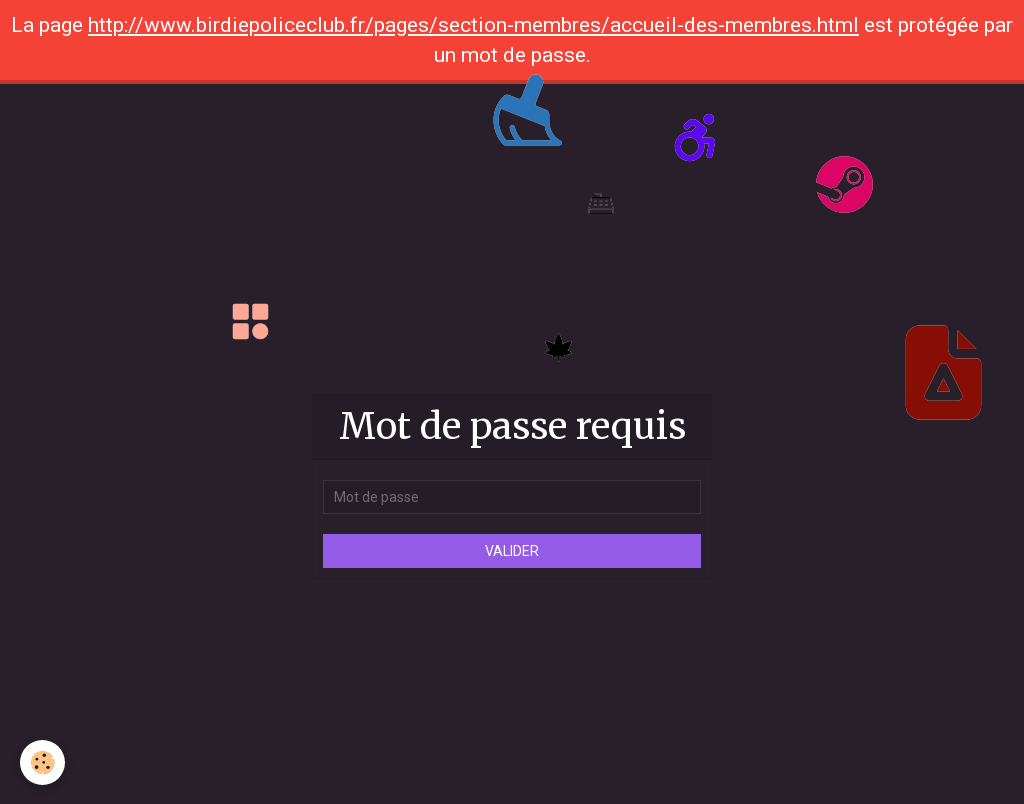  What do you see at coordinates (844, 184) in the screenshot?
I see `open Steam gaming platform` at bounding box center [844, 184].